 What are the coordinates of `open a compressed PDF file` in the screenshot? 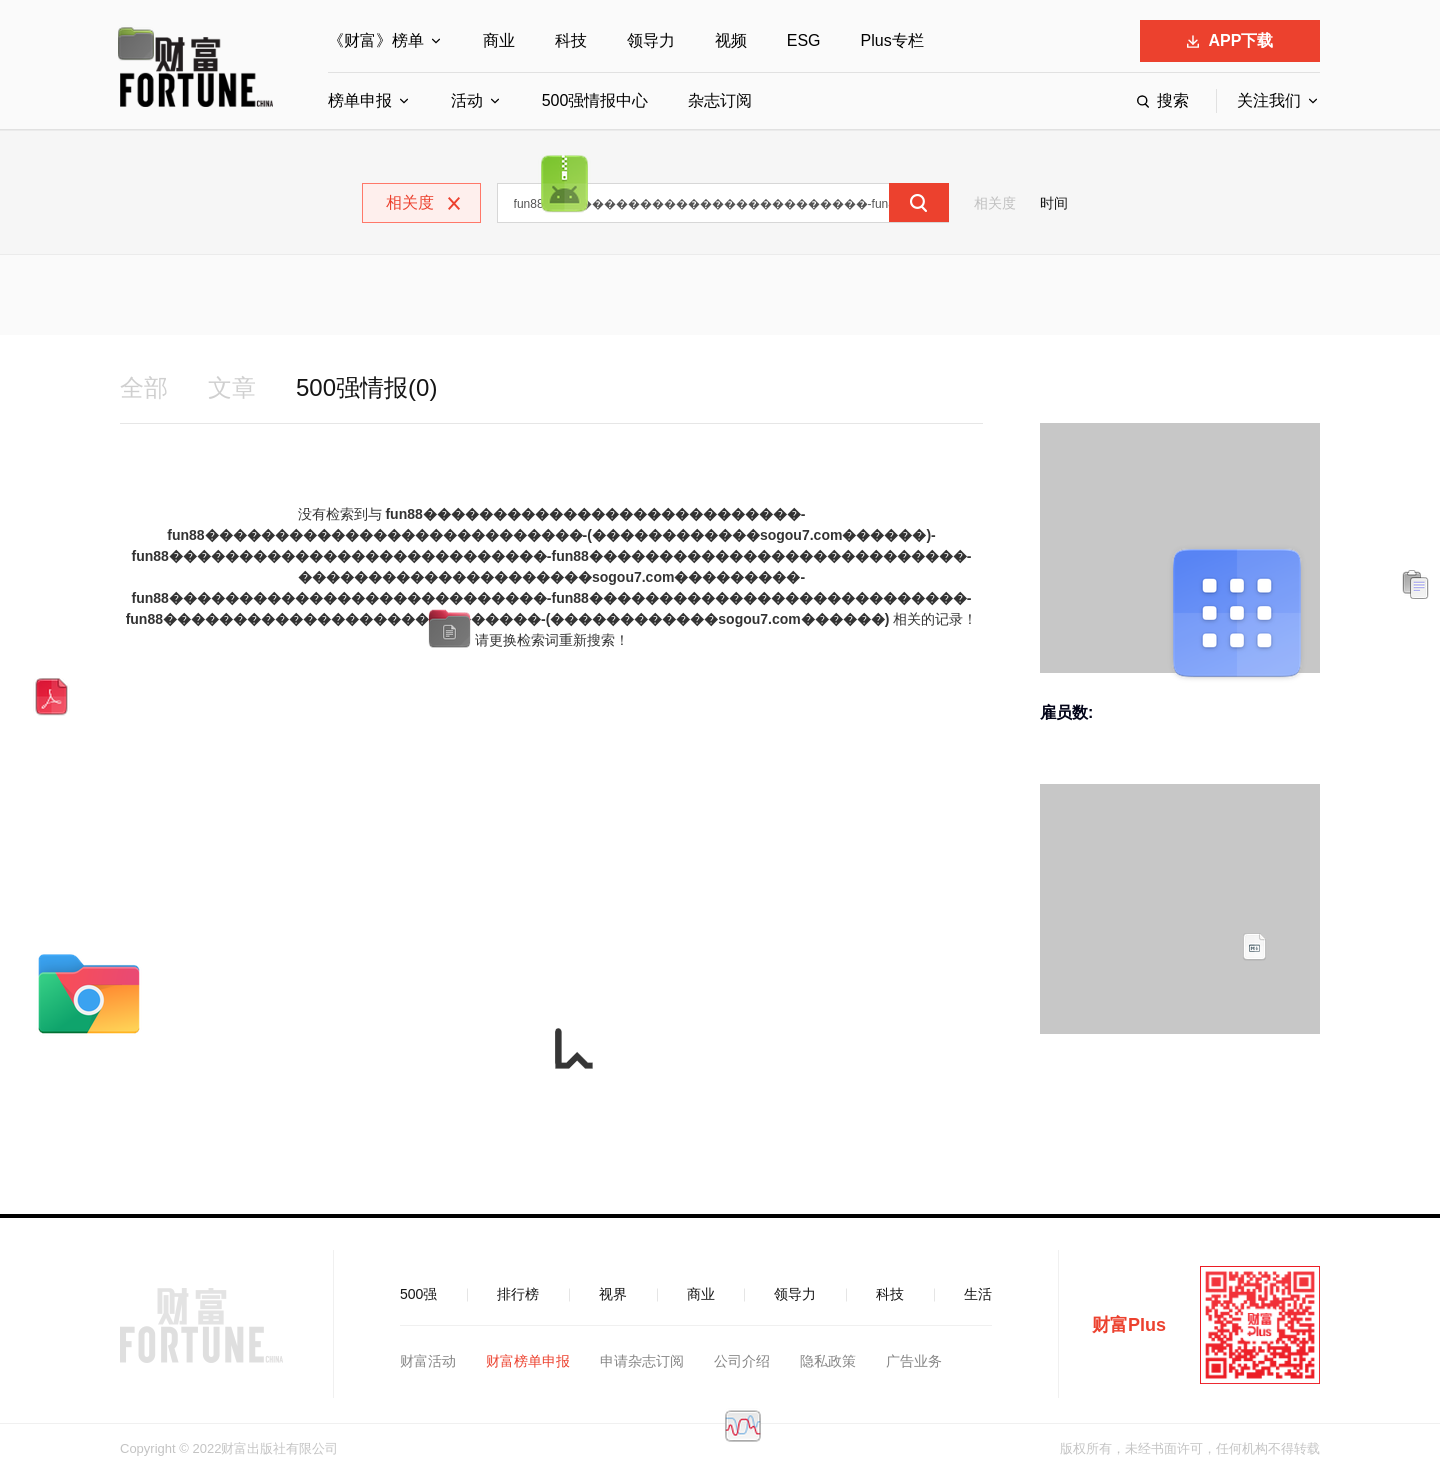 It's located at (51, 696).